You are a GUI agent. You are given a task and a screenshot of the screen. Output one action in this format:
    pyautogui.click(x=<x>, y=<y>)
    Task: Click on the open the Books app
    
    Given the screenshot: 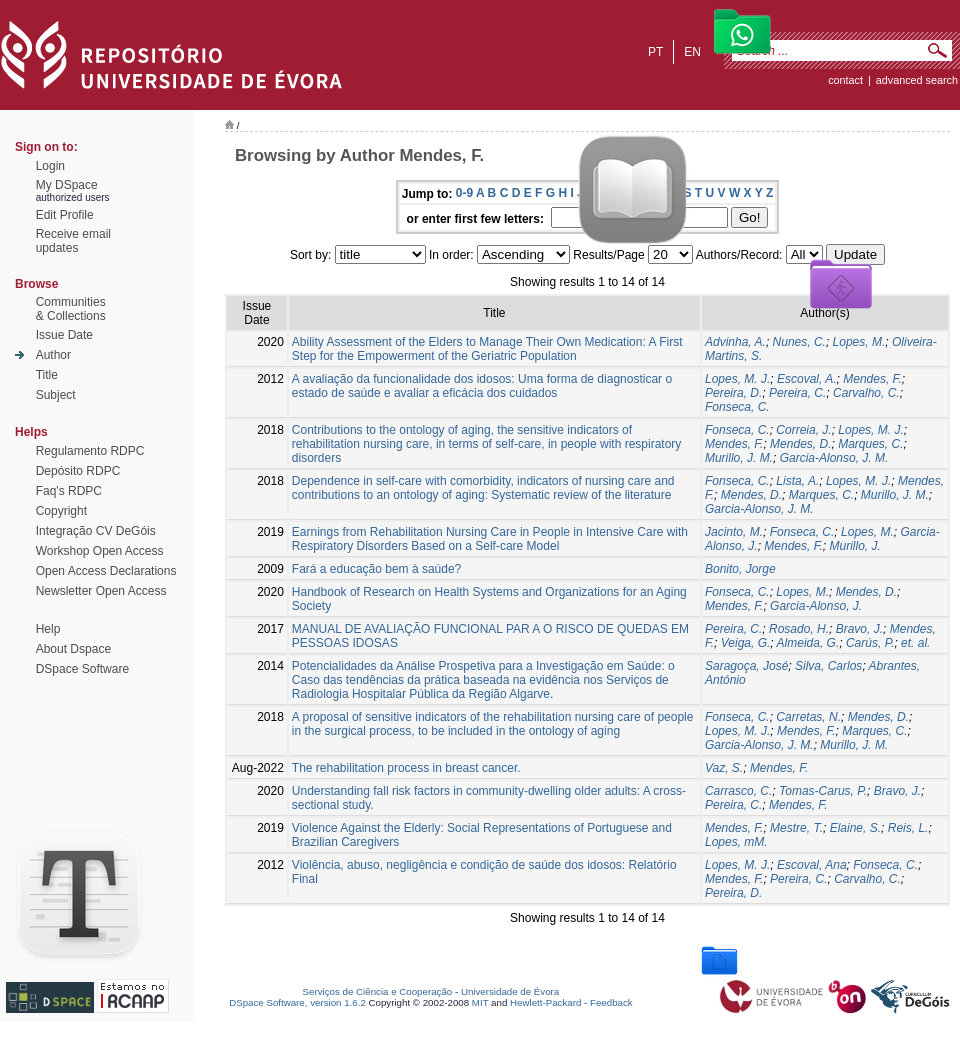 What is the action you would take?
    pyautogui.click(x=632, y=189)
    